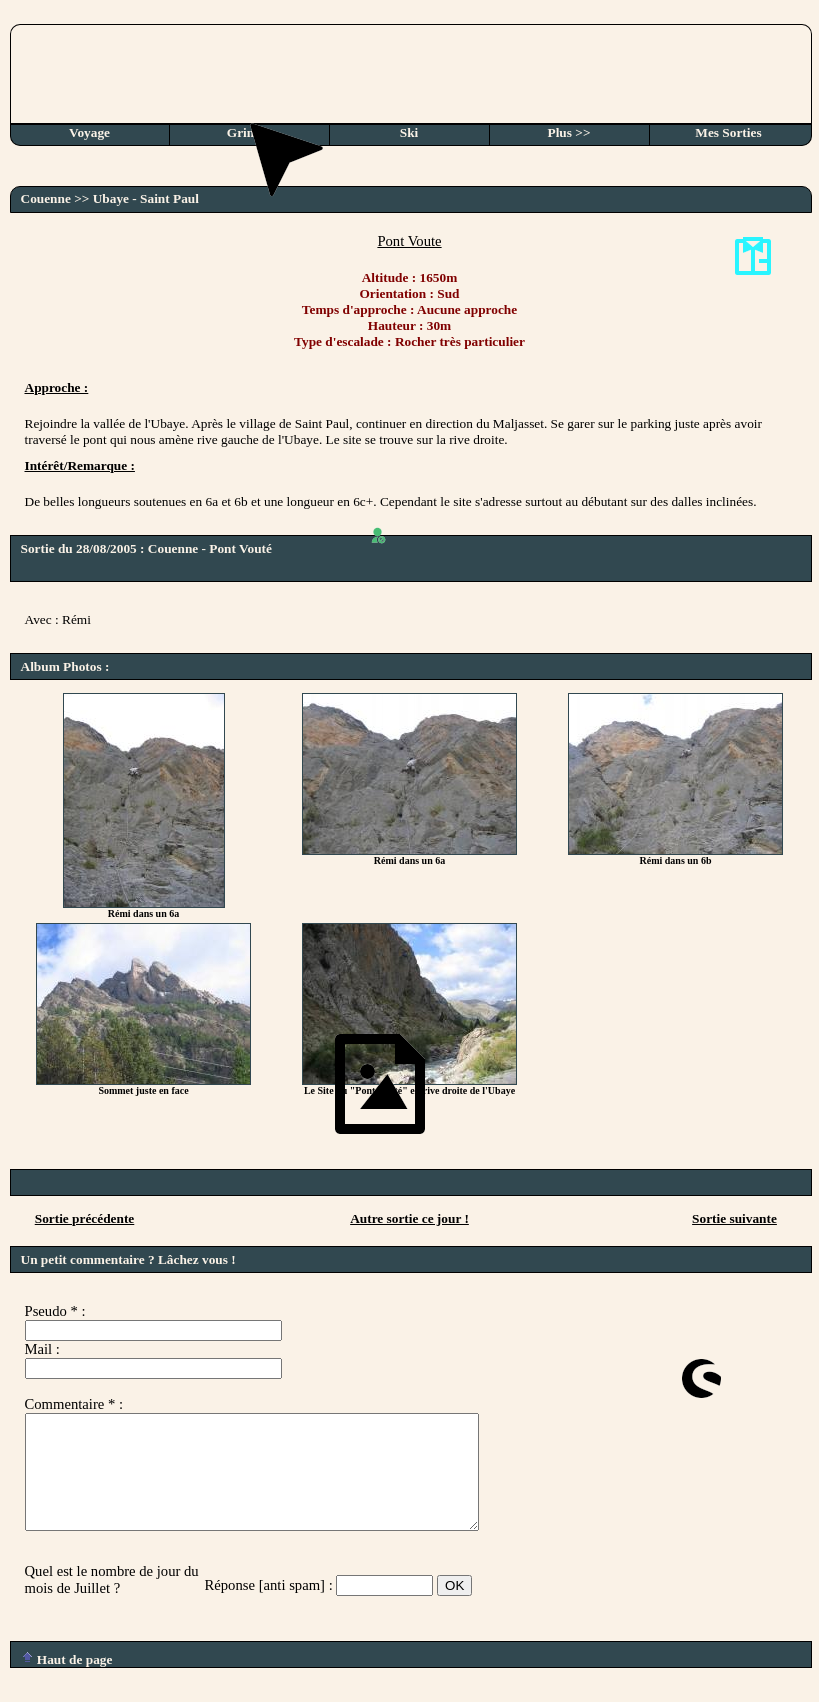 This screenshot has height=1702, width=819. What do you see at coordinates (701, 1378) in the screenshot?
I see `Shopware e-commerce platform logo` at bounding box center [701, 1378].